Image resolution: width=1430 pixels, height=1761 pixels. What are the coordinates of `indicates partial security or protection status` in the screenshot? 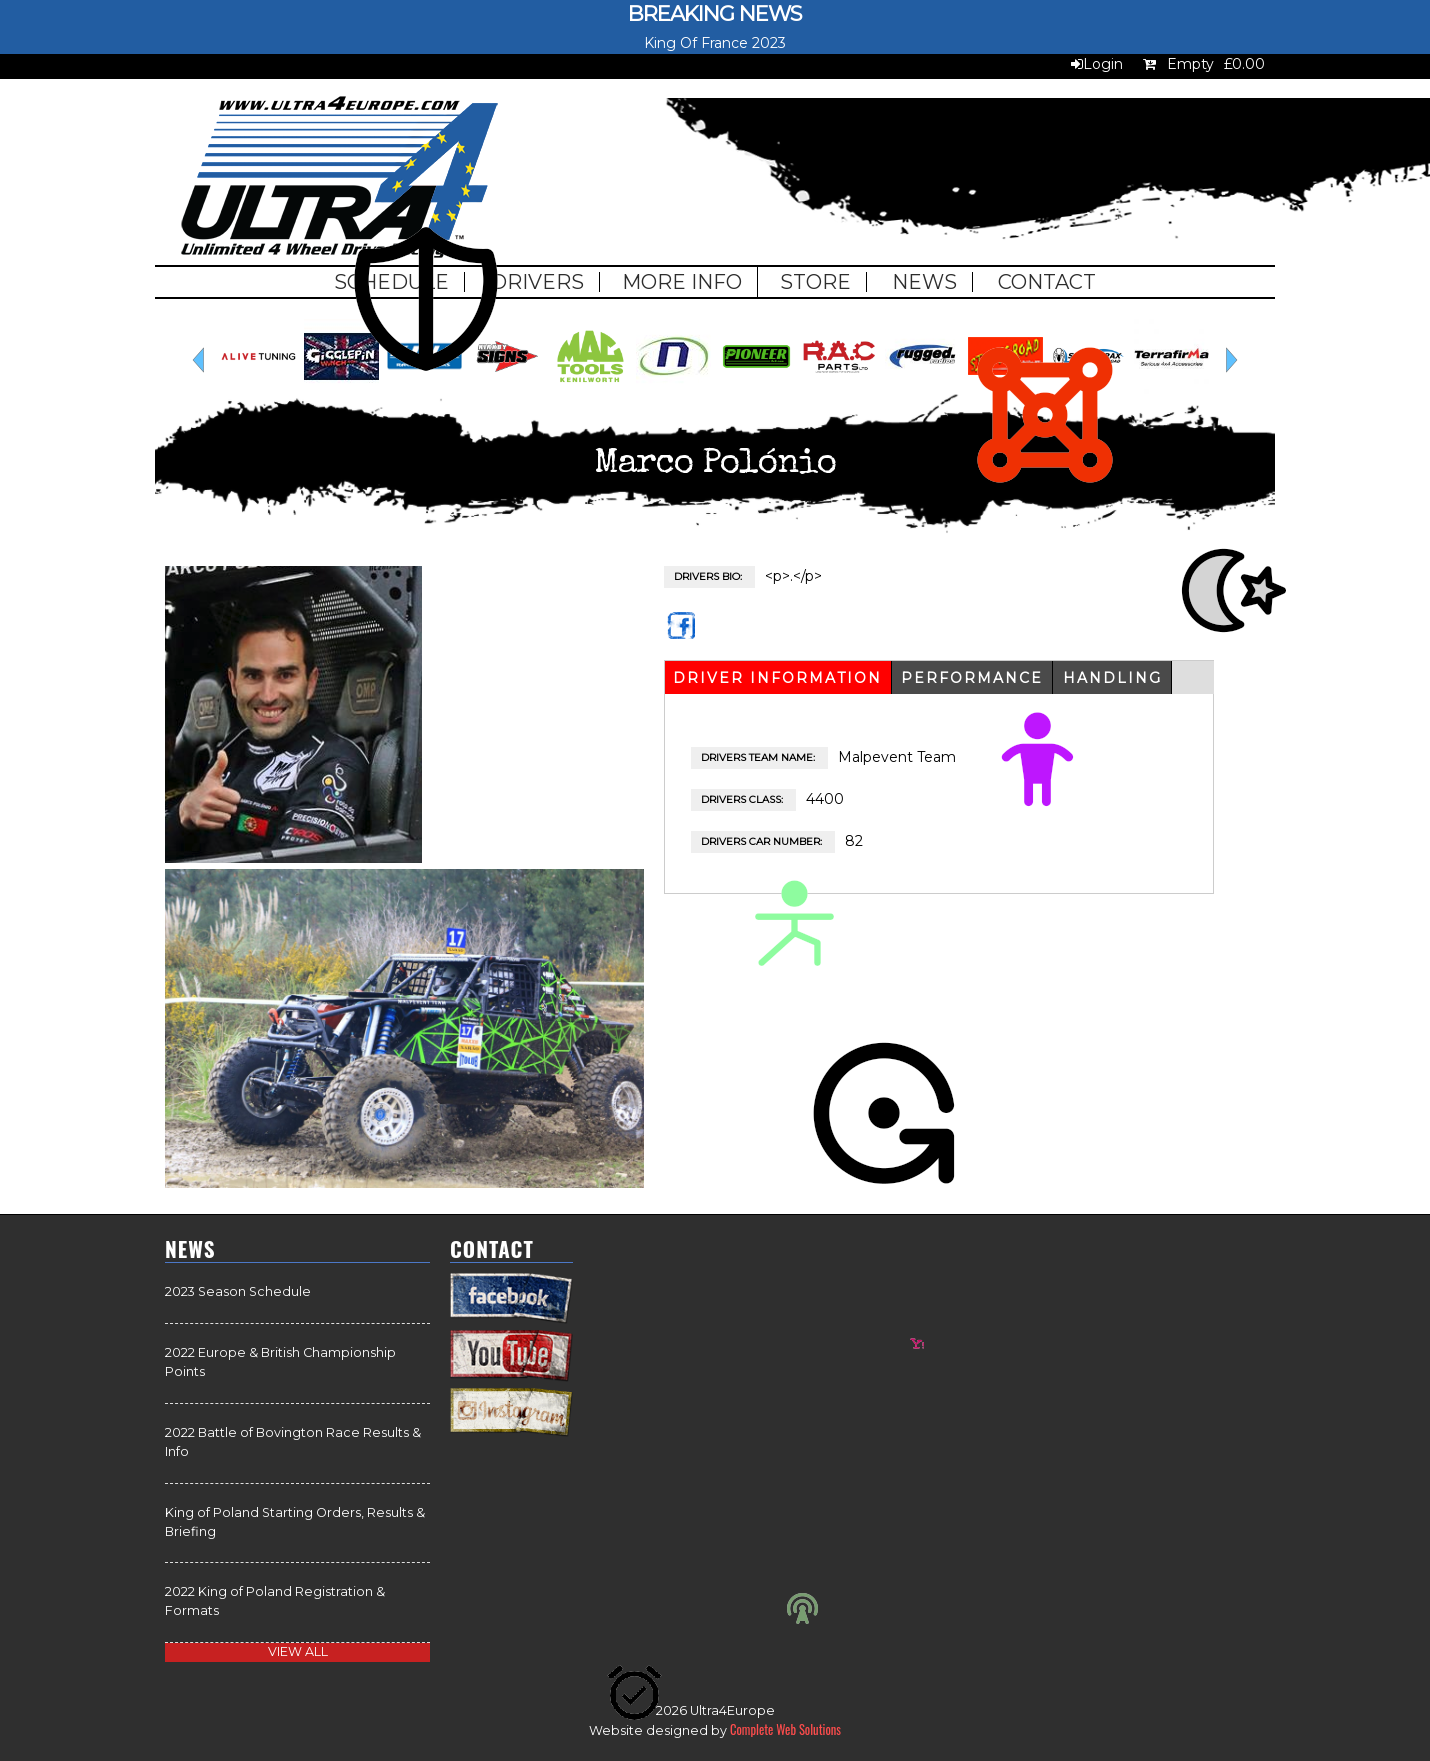 It's located at (426, 299).